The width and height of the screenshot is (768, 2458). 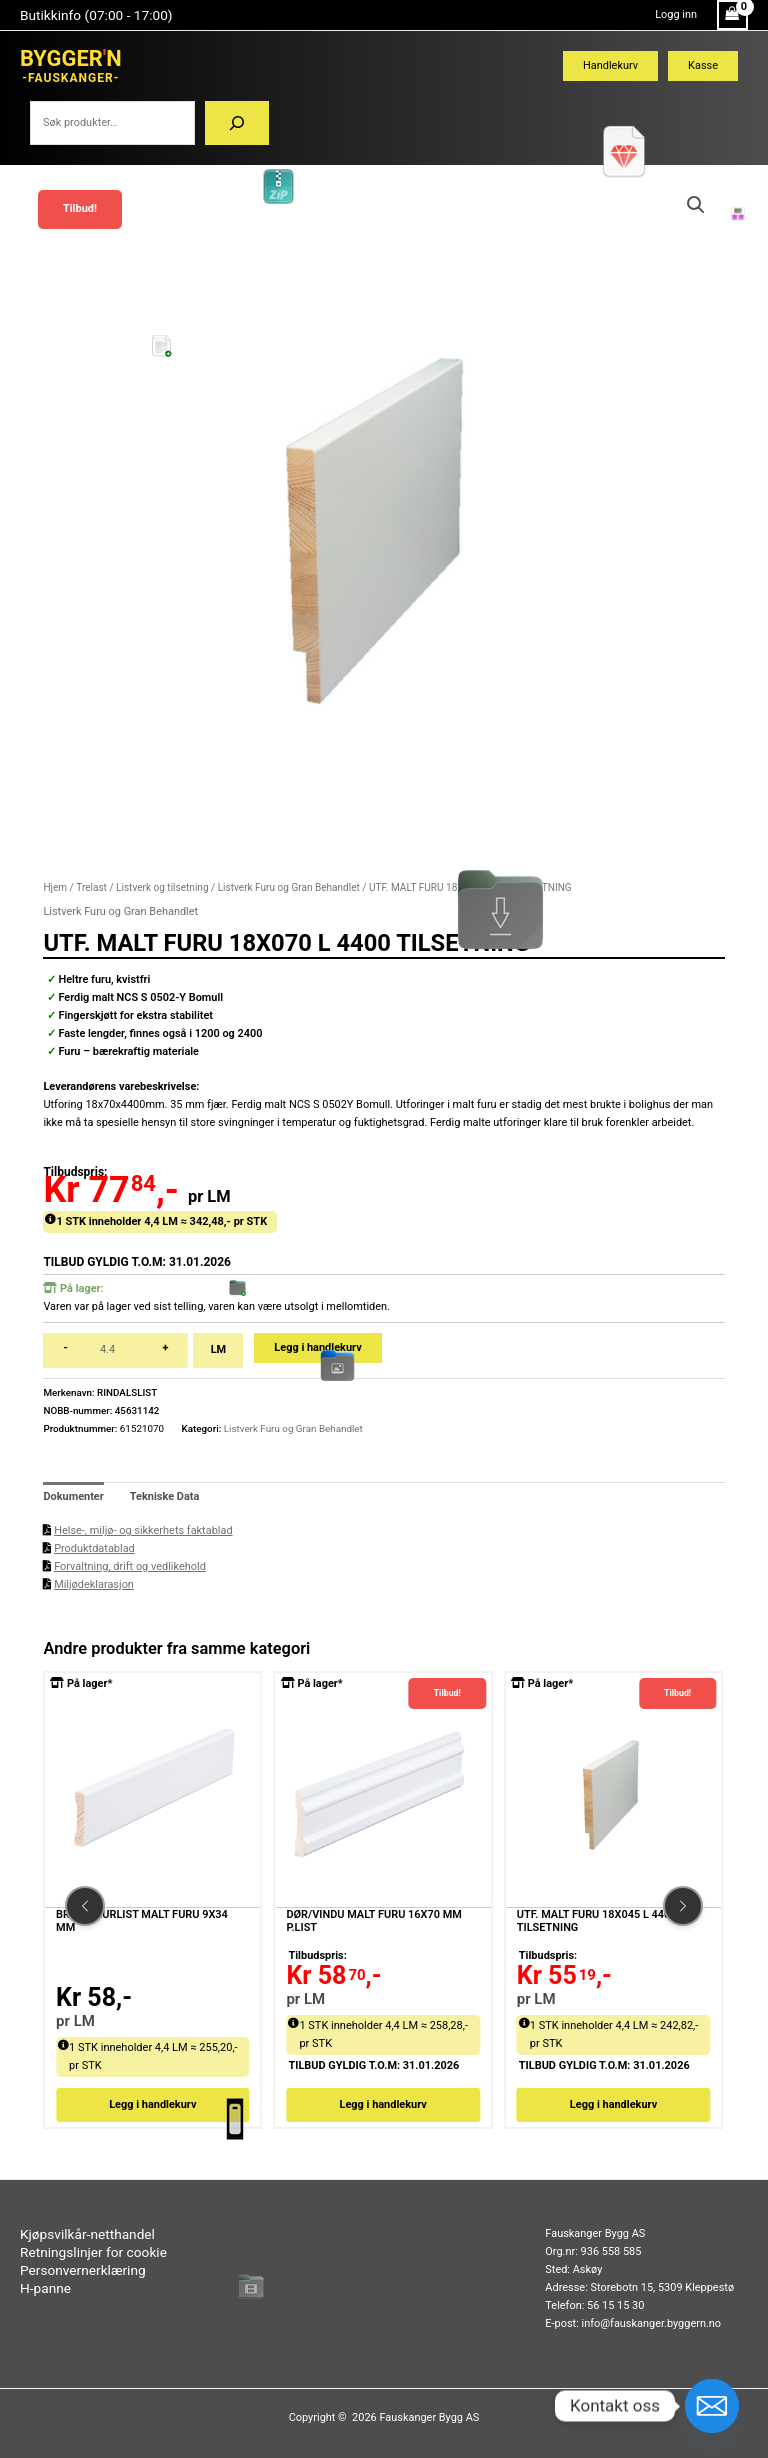 I want to click on open a compressed zip archive, so click(x=278, y=186).